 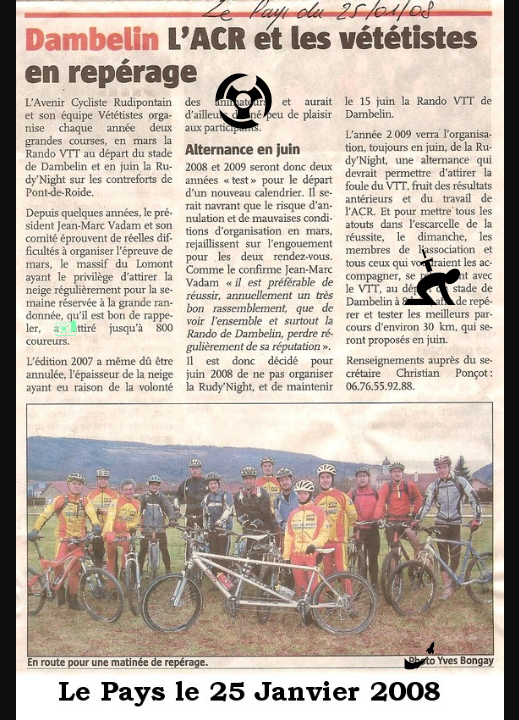 What do you see at coordinates (66, 328) in the screenshot?
I see `view armor crafting blueprint` at bounding box center [66, 328].